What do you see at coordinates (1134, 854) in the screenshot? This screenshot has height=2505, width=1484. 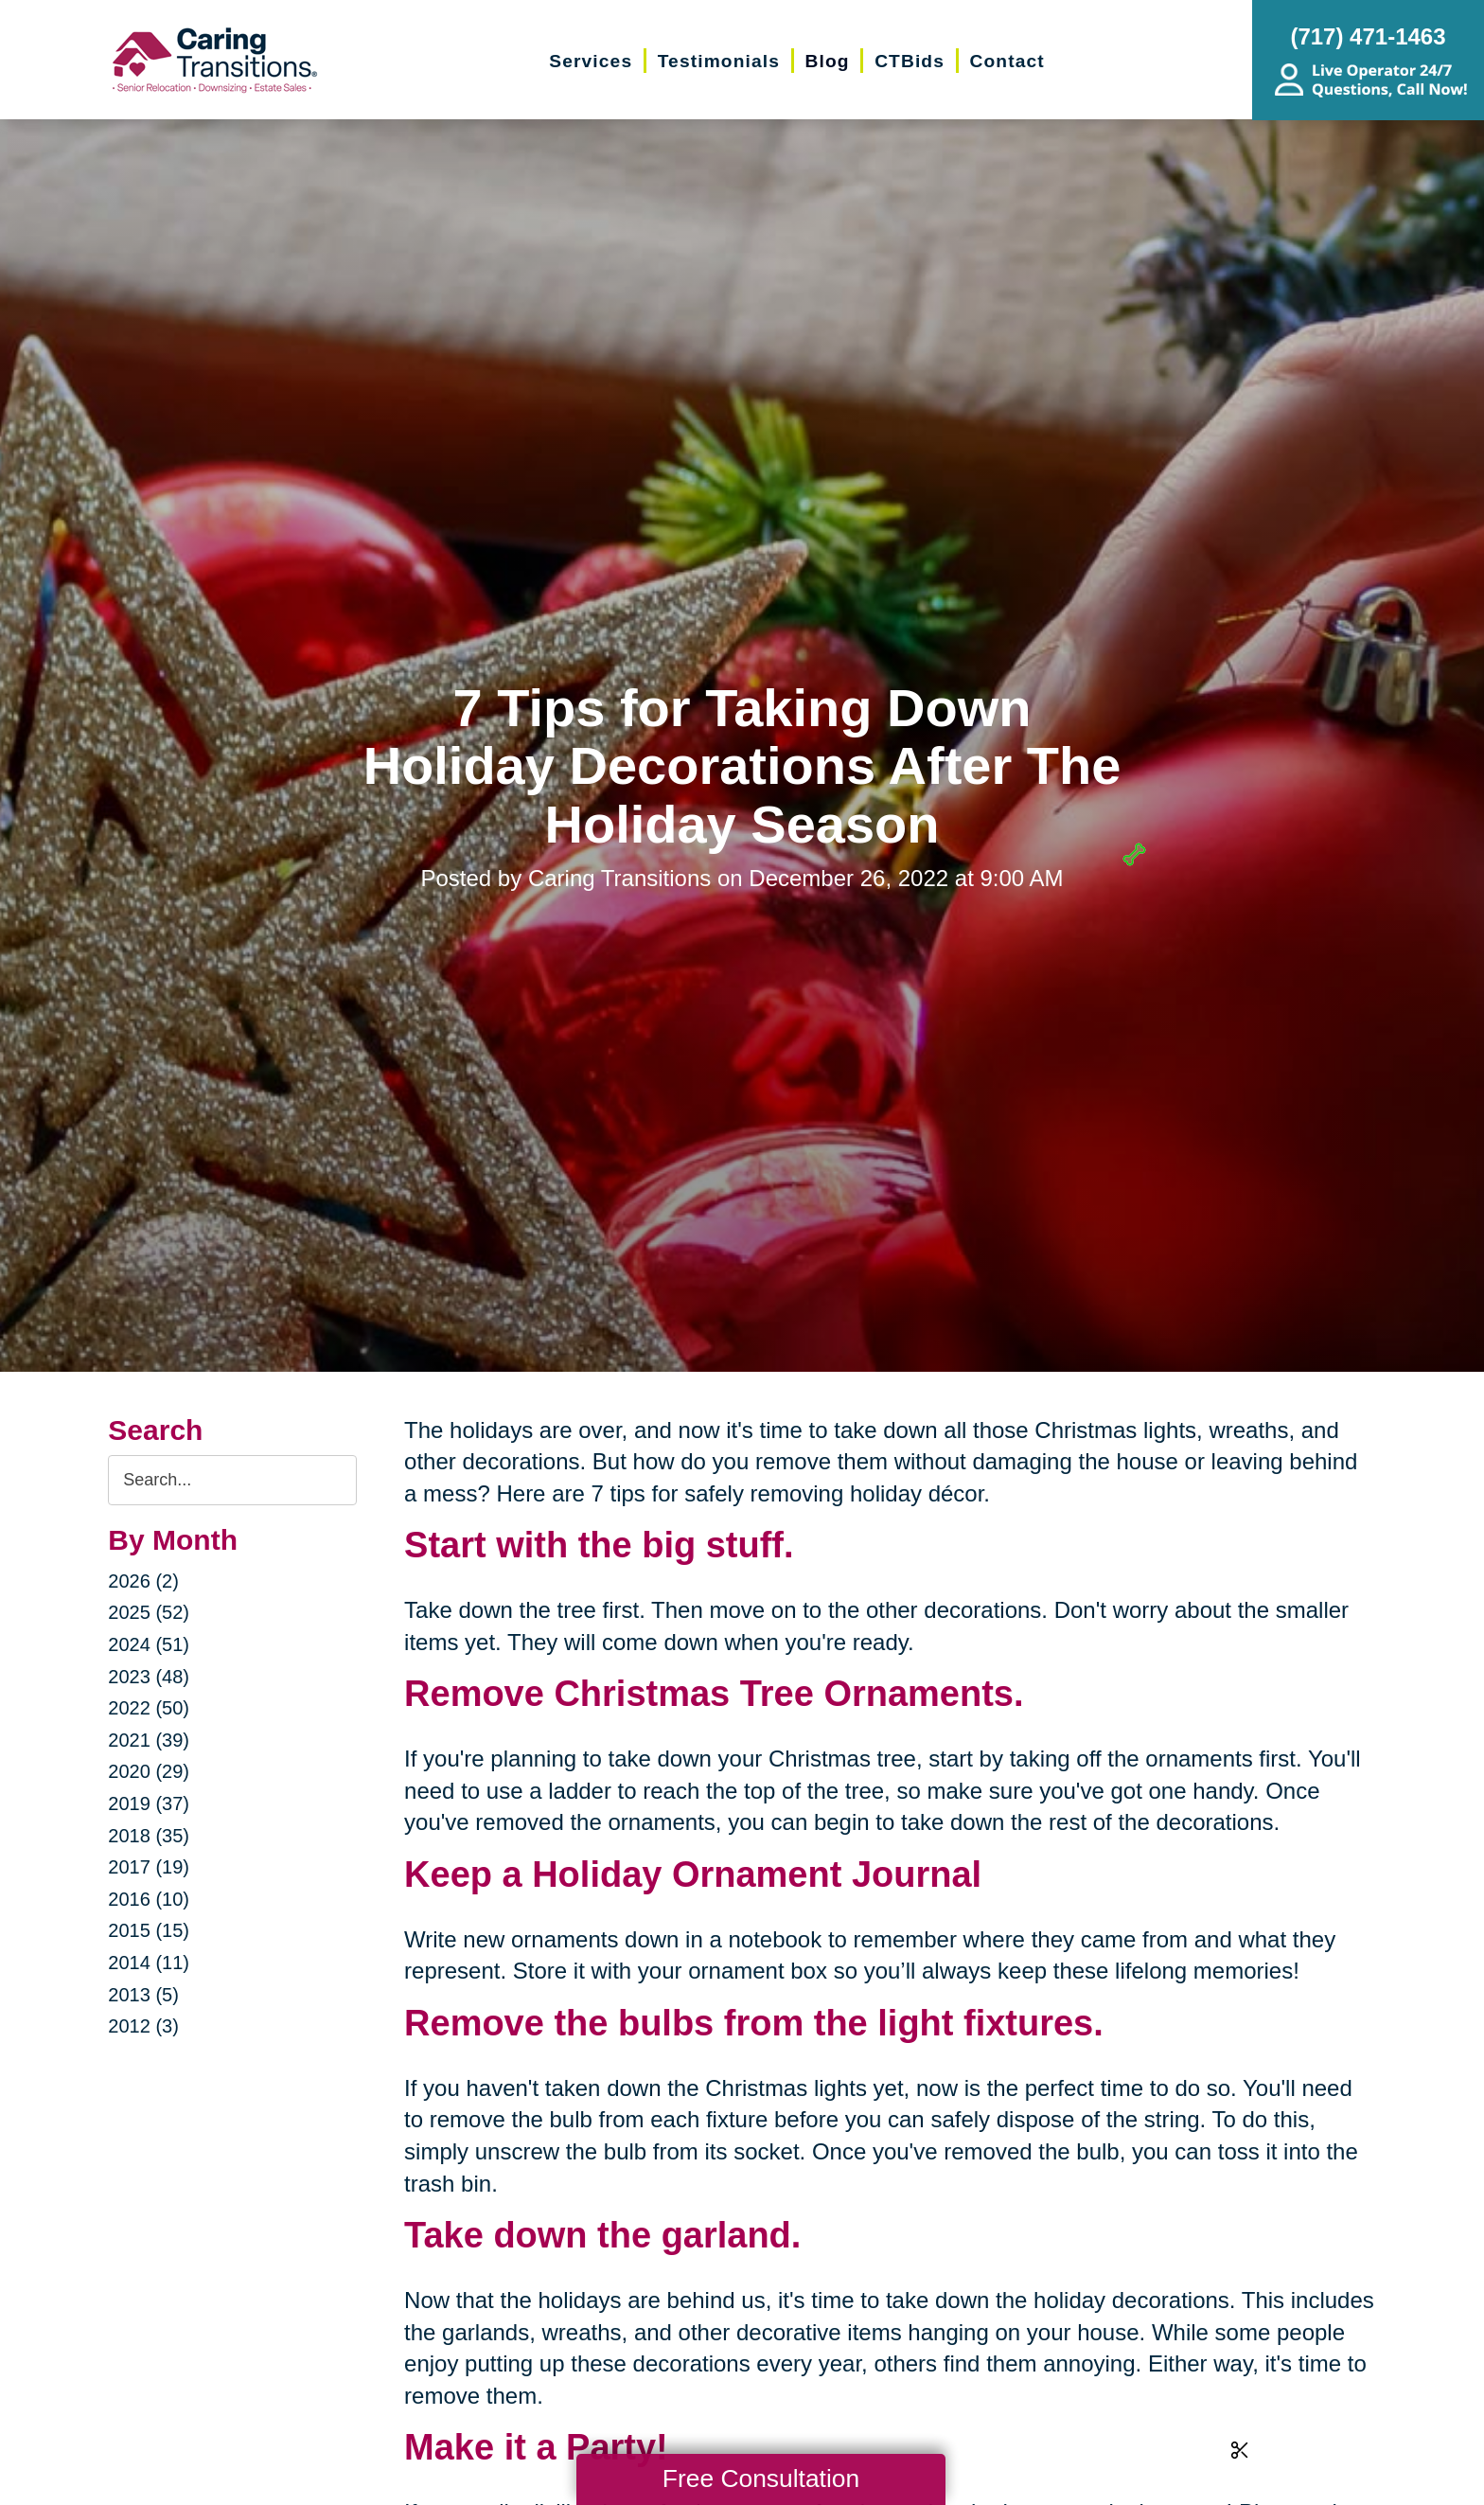 I see `access pet-related features or settings` at bounding box center [1134, 854].